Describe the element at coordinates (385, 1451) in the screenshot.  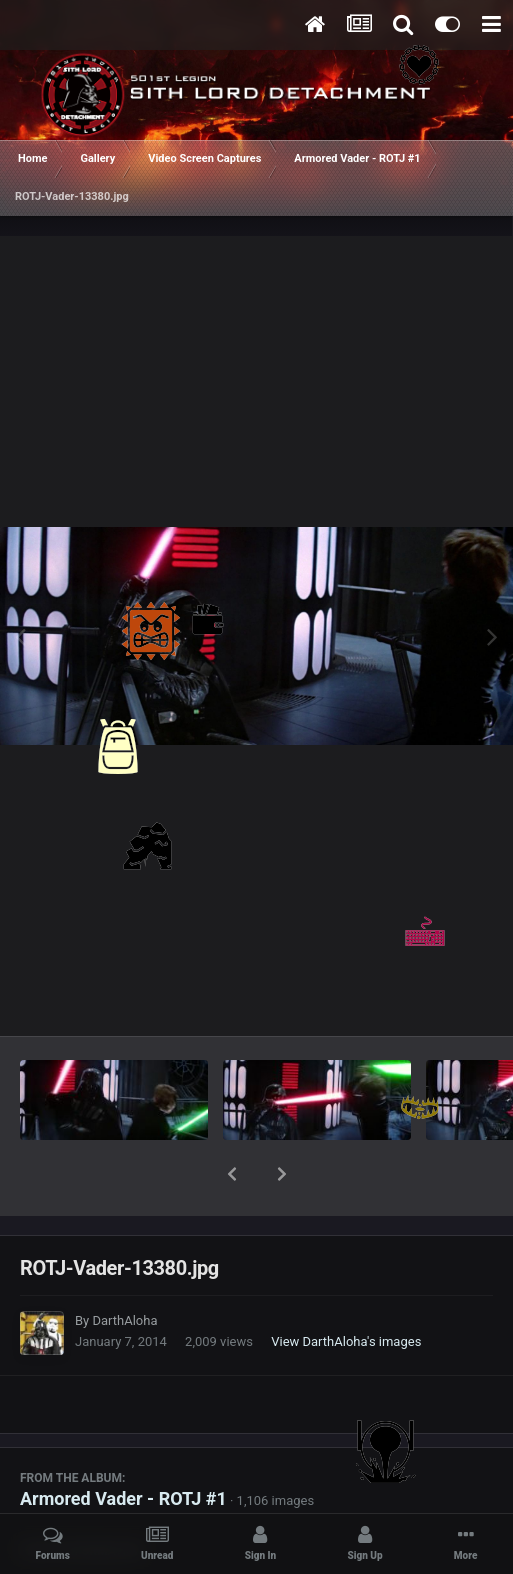
I see `smelting or metalworking process in progress` at that location.